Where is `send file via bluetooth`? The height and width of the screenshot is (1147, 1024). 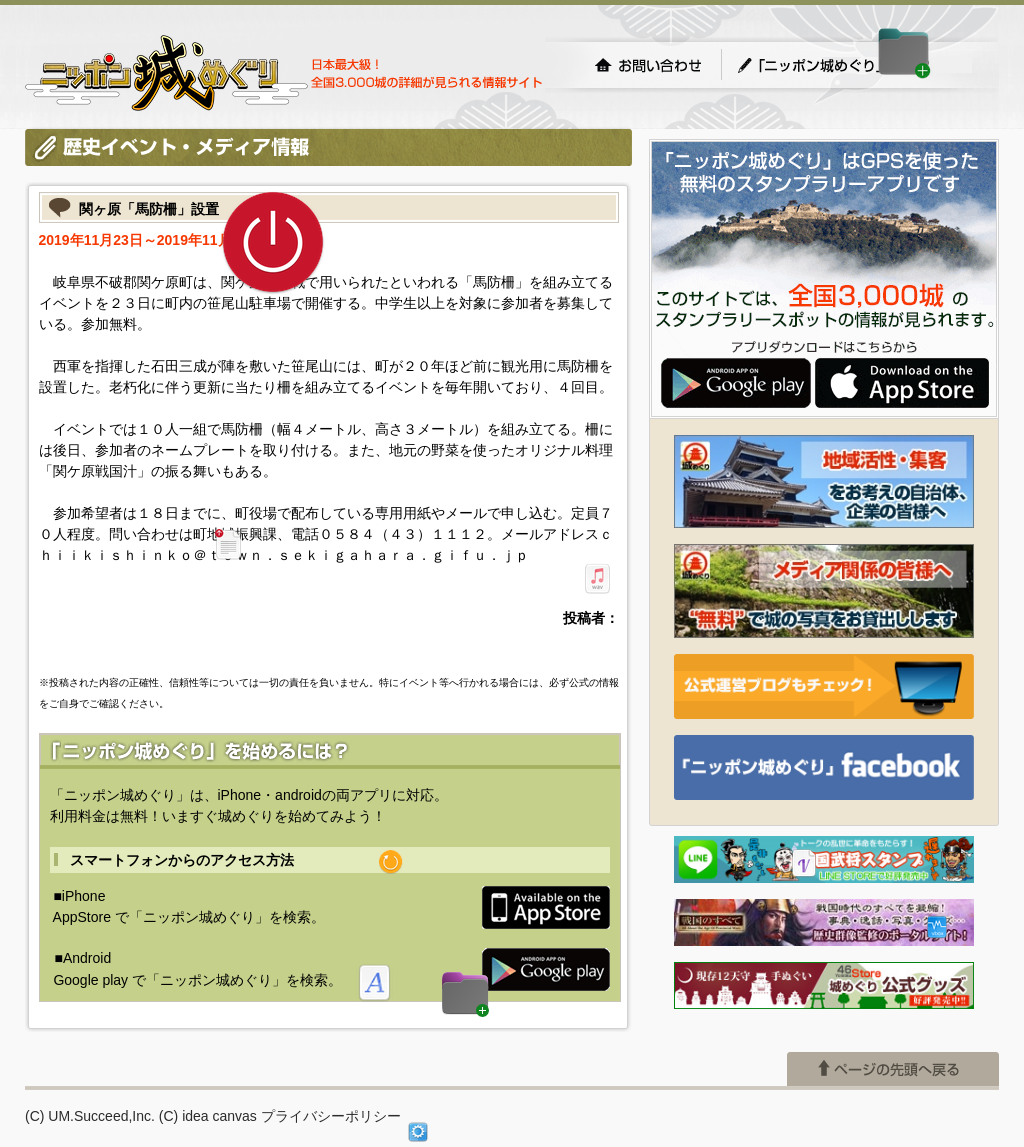 send file via bluetooth is located at coordinates (228, 544).